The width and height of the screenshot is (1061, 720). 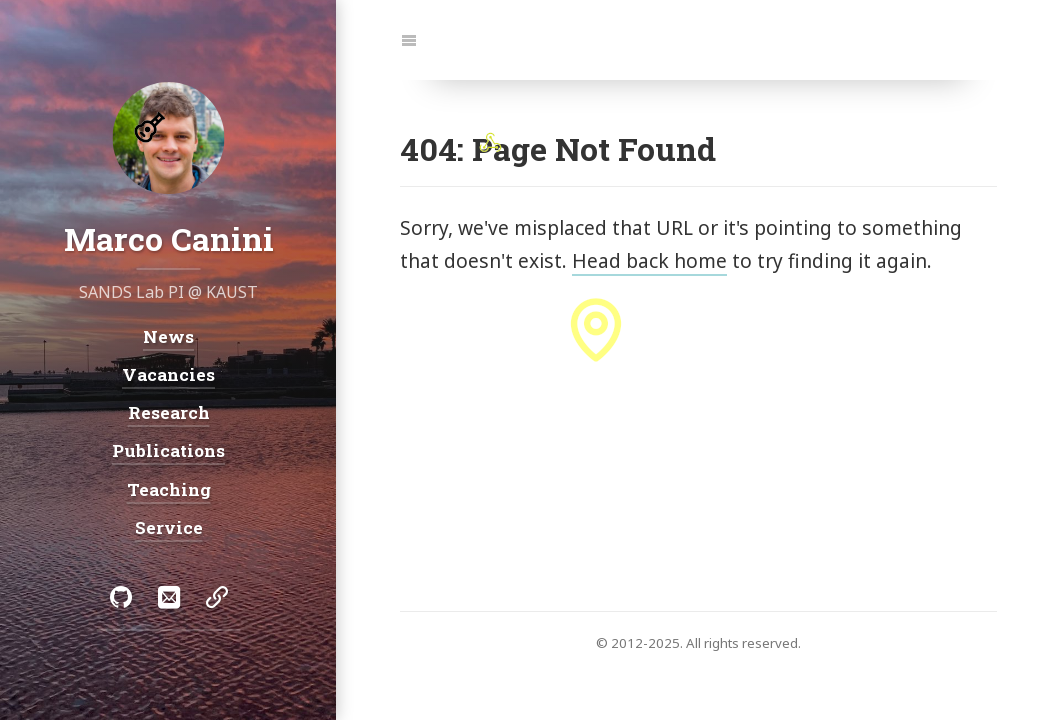 I want to click on configure webhook integrations, so click(x=490, y=143).